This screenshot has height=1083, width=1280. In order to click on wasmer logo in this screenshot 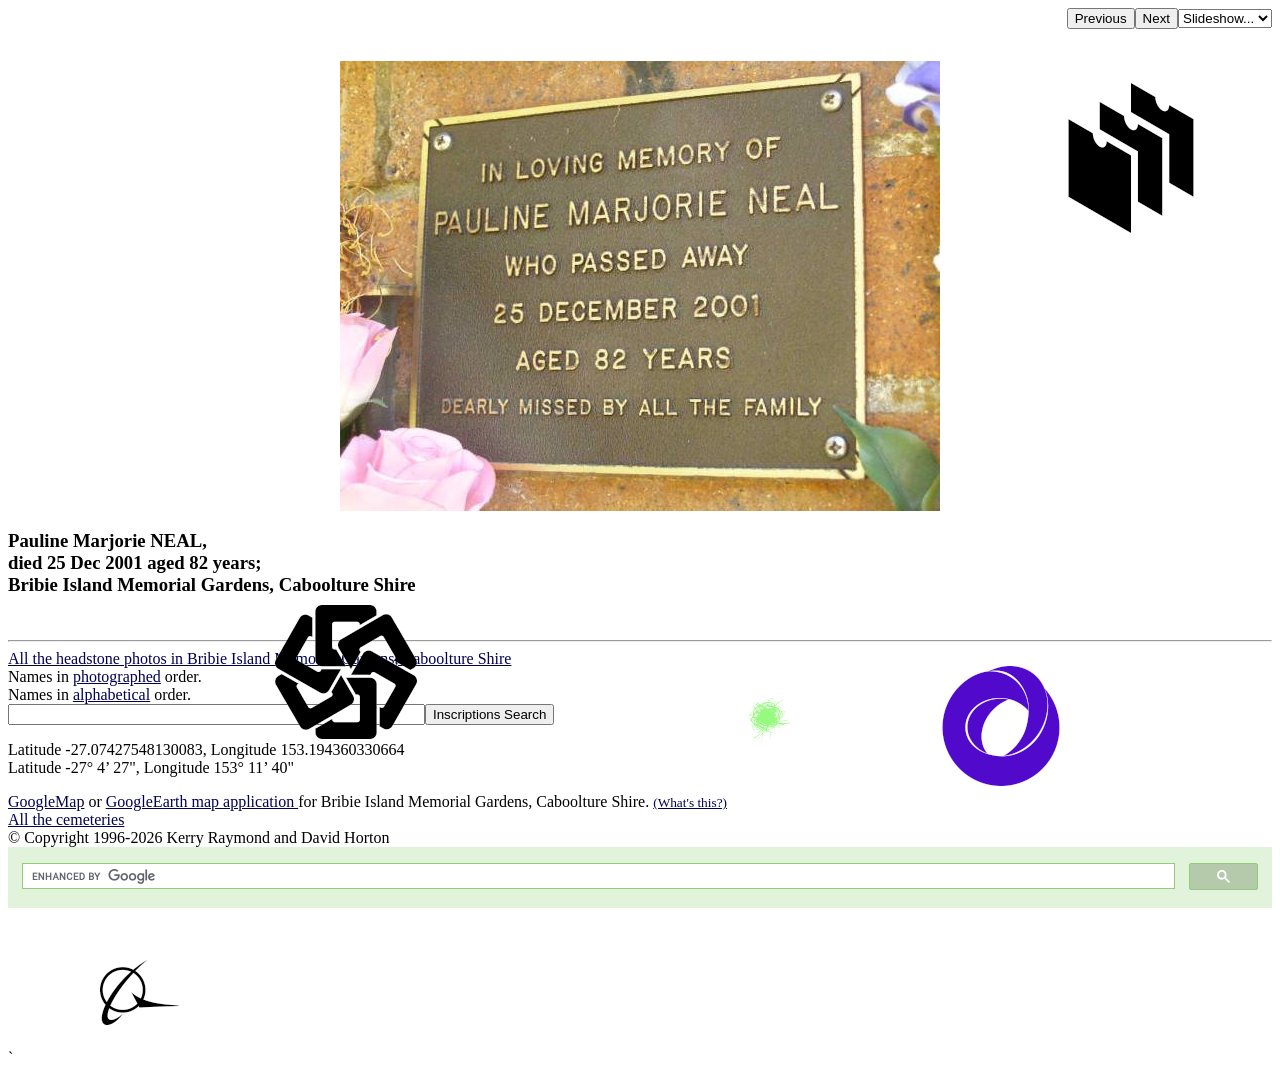, I will do `click(1131, 158)`.